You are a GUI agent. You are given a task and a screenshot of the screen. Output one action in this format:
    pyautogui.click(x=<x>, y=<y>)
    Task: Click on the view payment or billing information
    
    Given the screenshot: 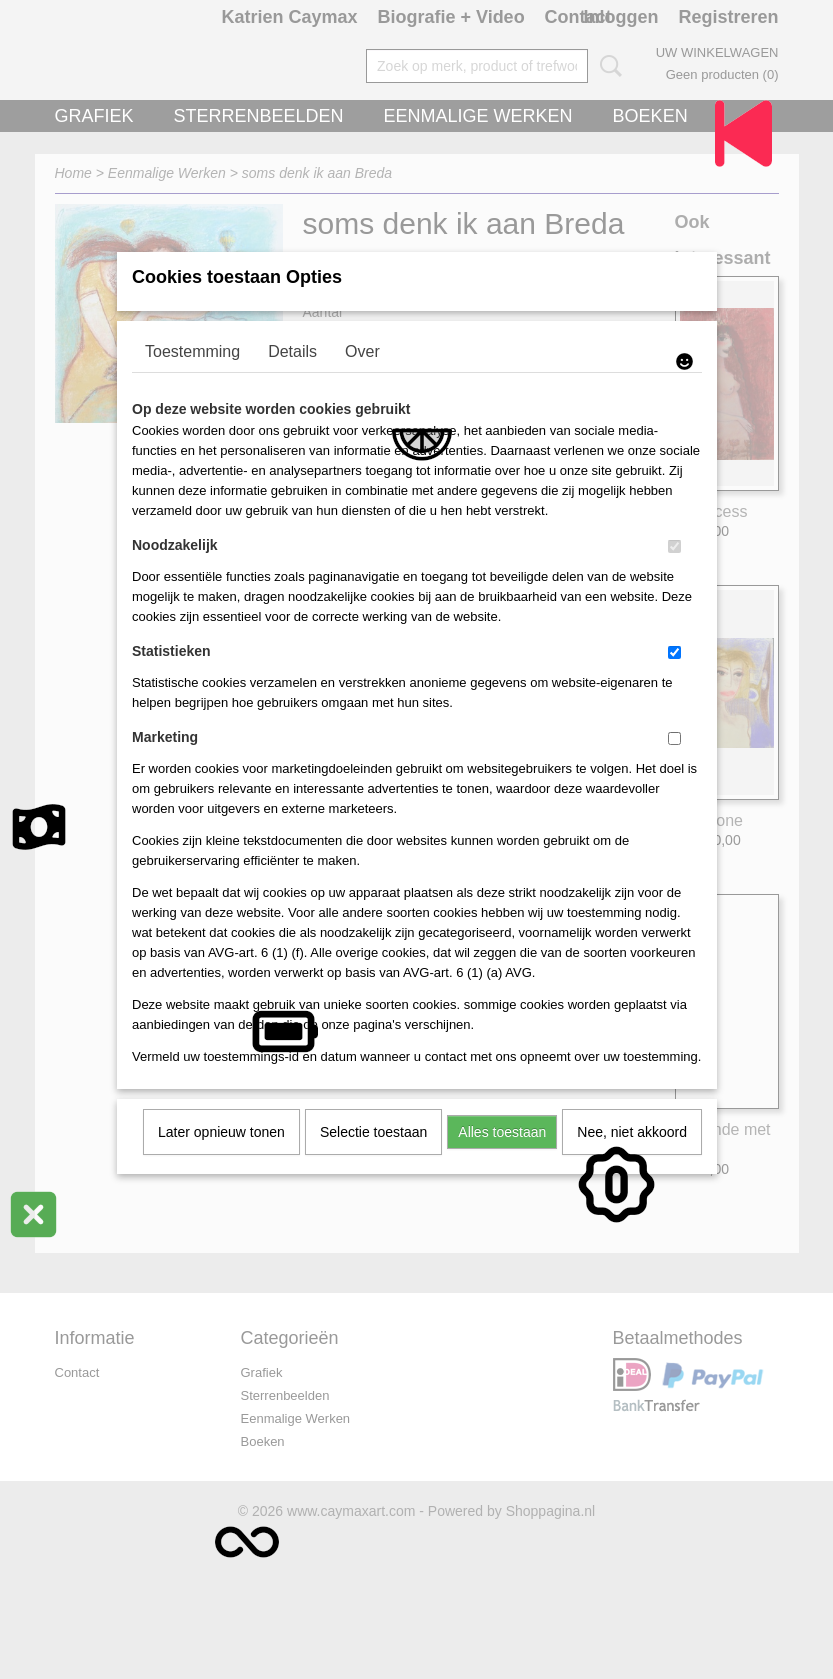 What is the action you would take?
    pyautogui.click(x=39, y=827)
    